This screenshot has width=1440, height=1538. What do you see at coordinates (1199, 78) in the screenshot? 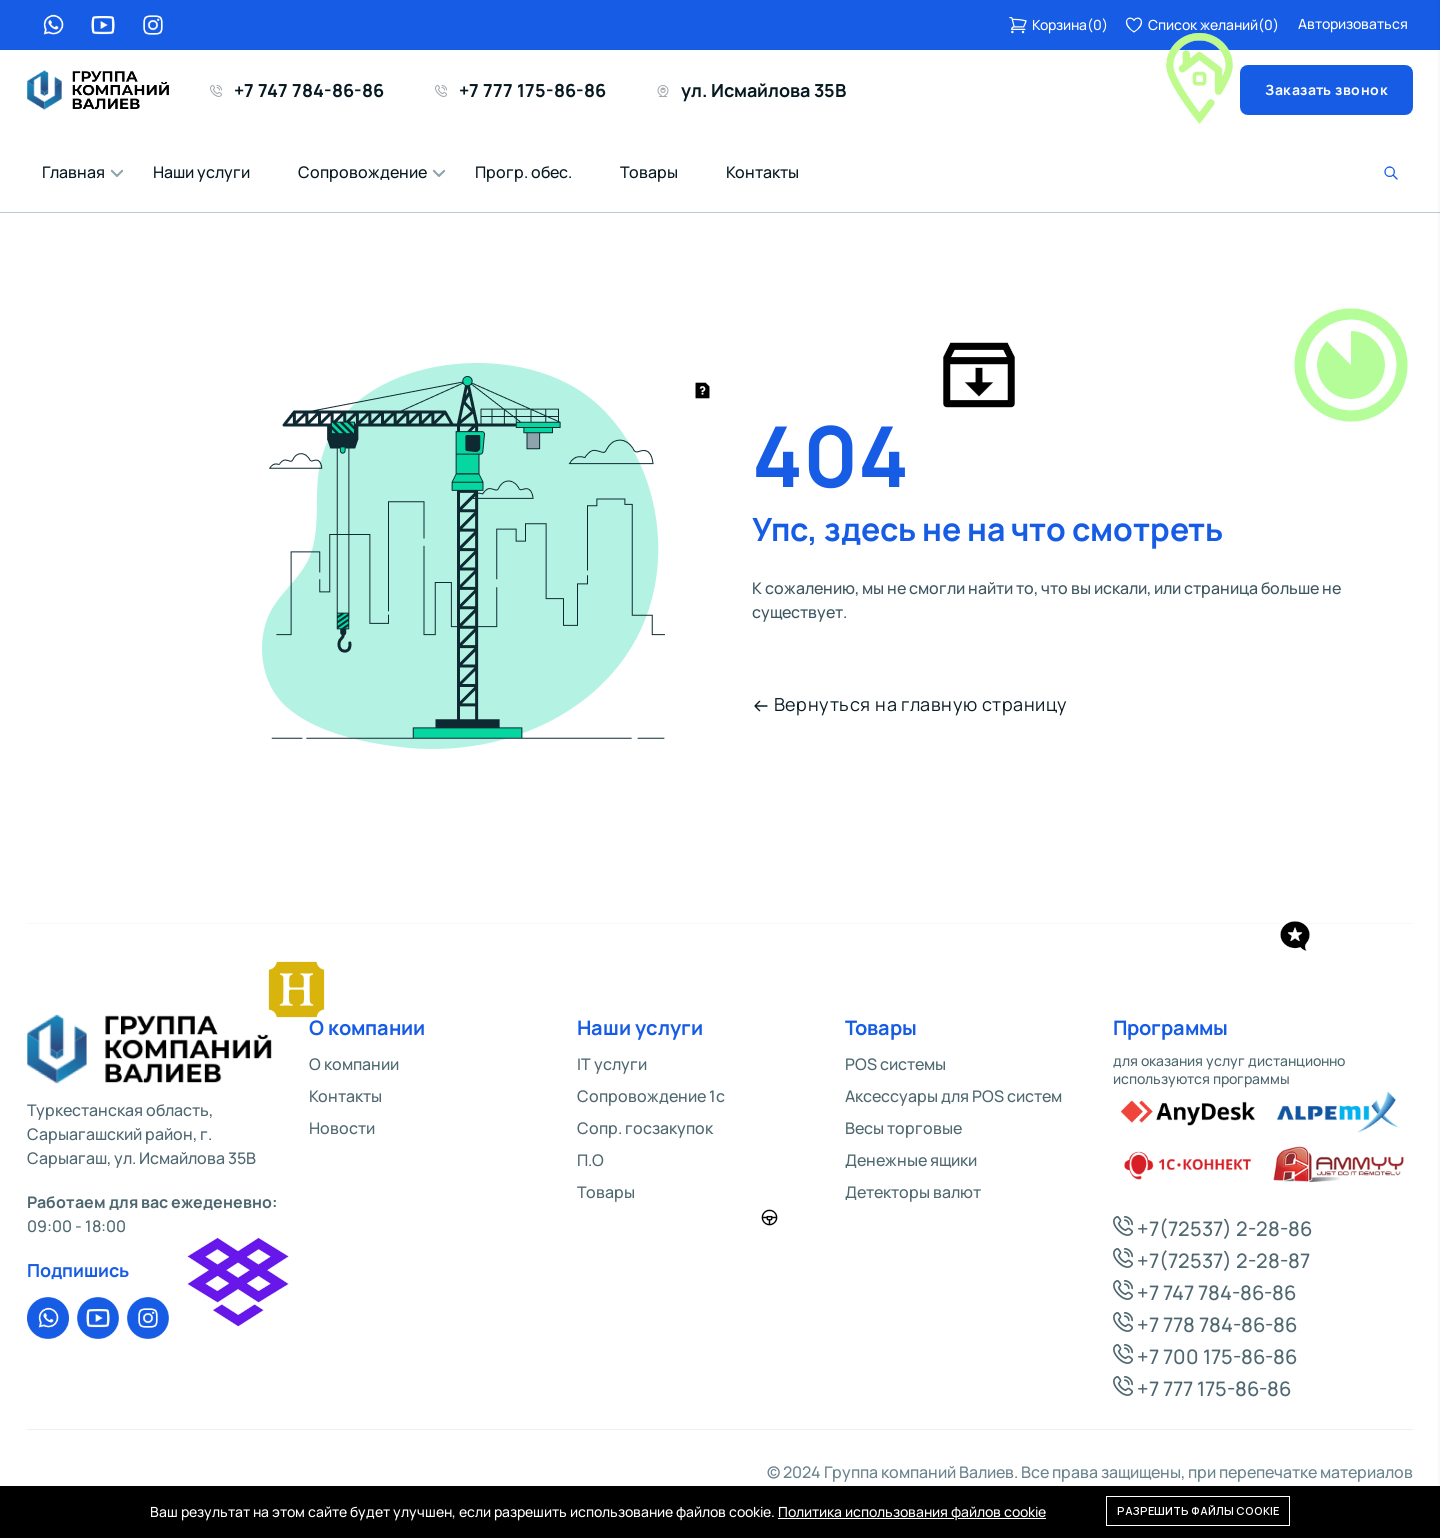
I see `open the Zingat real estate app` at bounding box center [1199, 78].